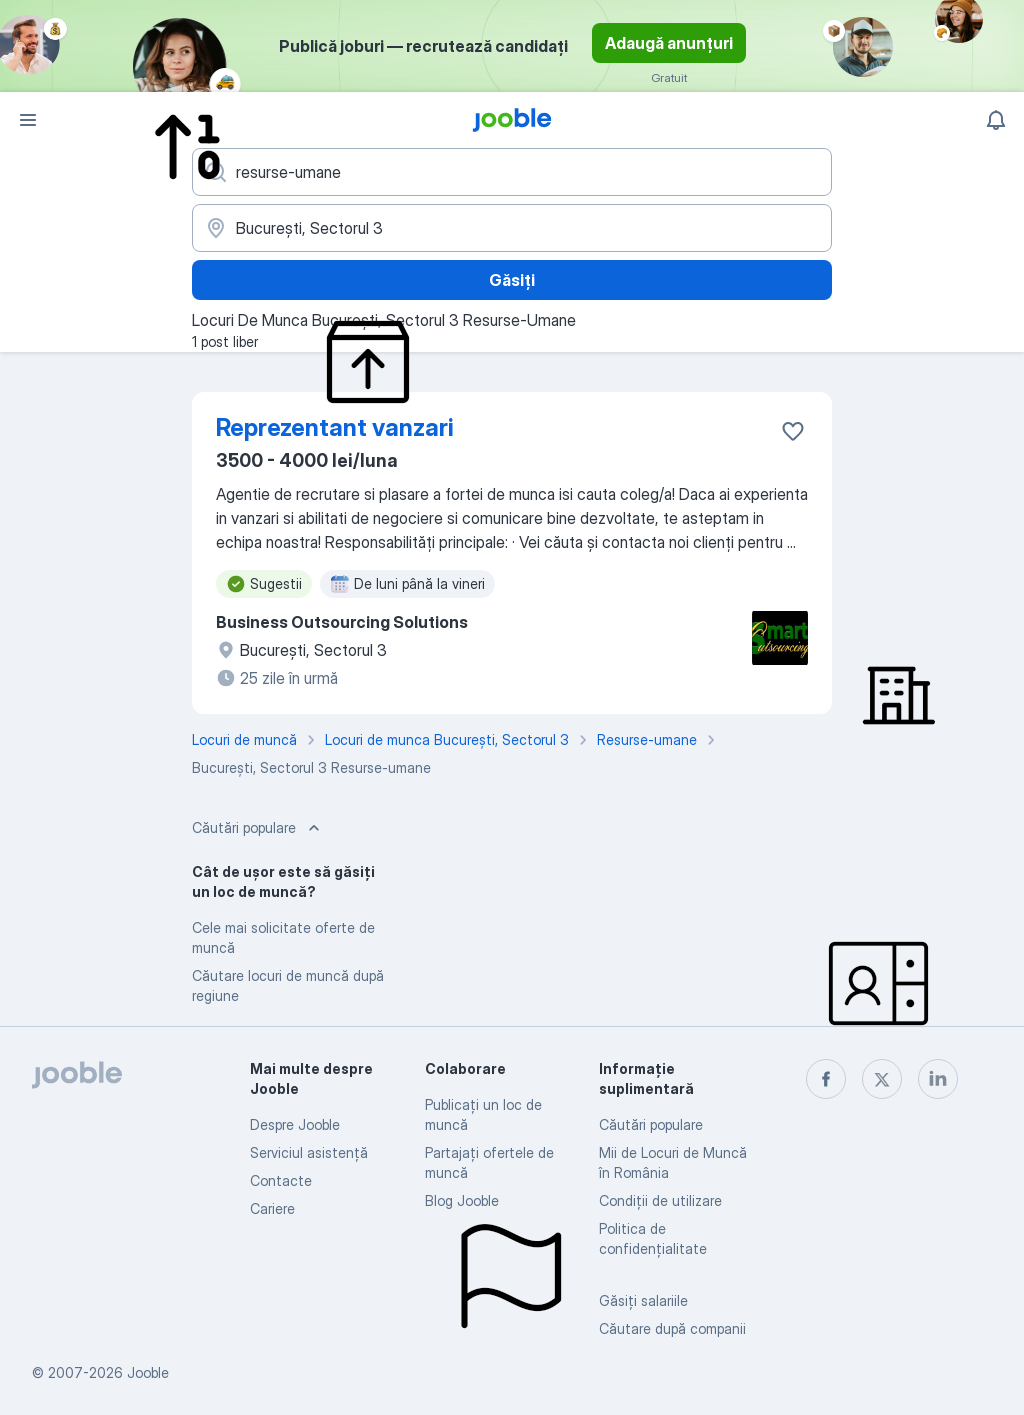  I want to click on sort numerically in descending order (high to low), so click(191, 147).